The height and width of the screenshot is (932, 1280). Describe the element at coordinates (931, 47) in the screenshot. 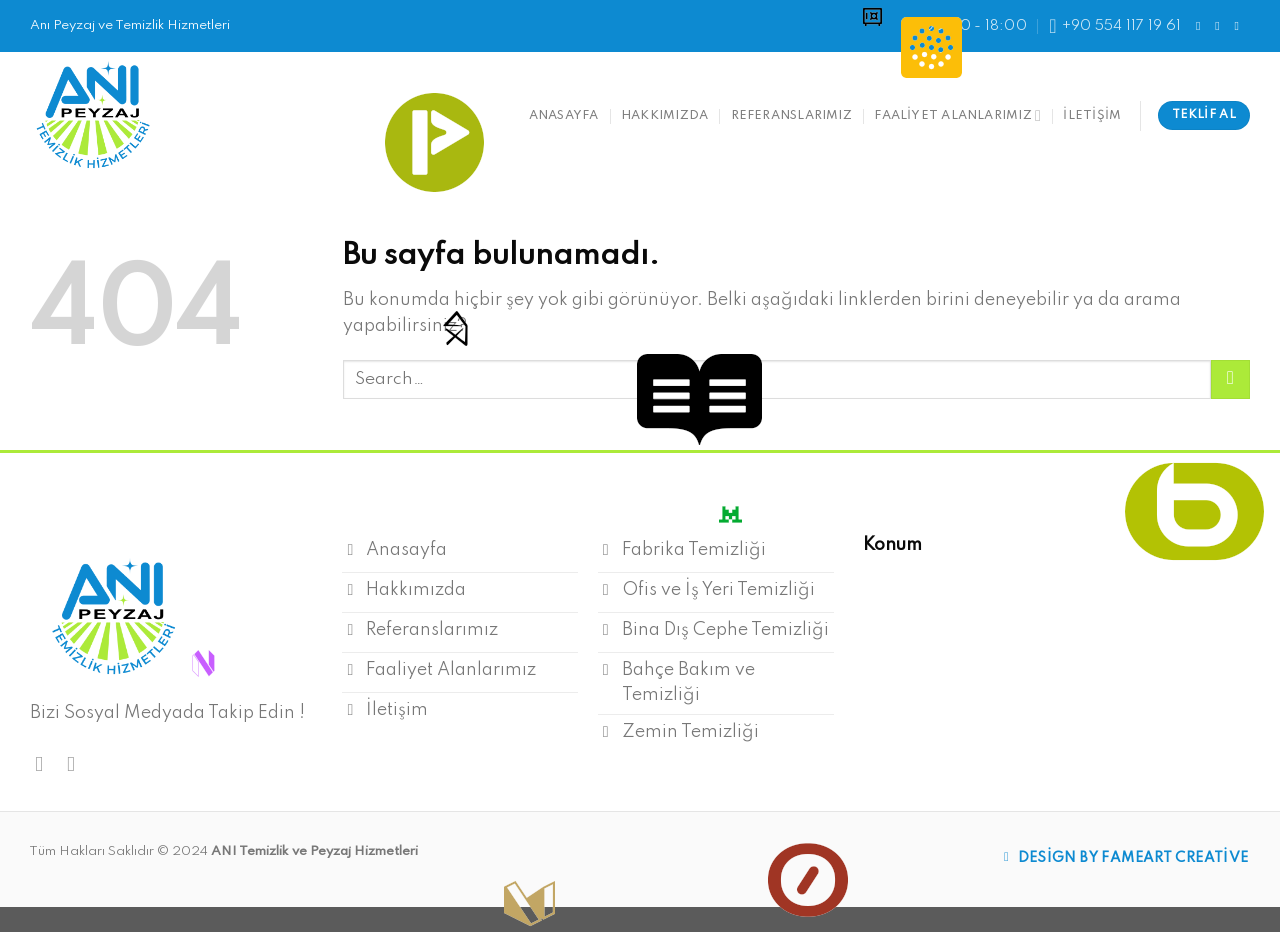

I see `open the Photocrowd app` at that location.